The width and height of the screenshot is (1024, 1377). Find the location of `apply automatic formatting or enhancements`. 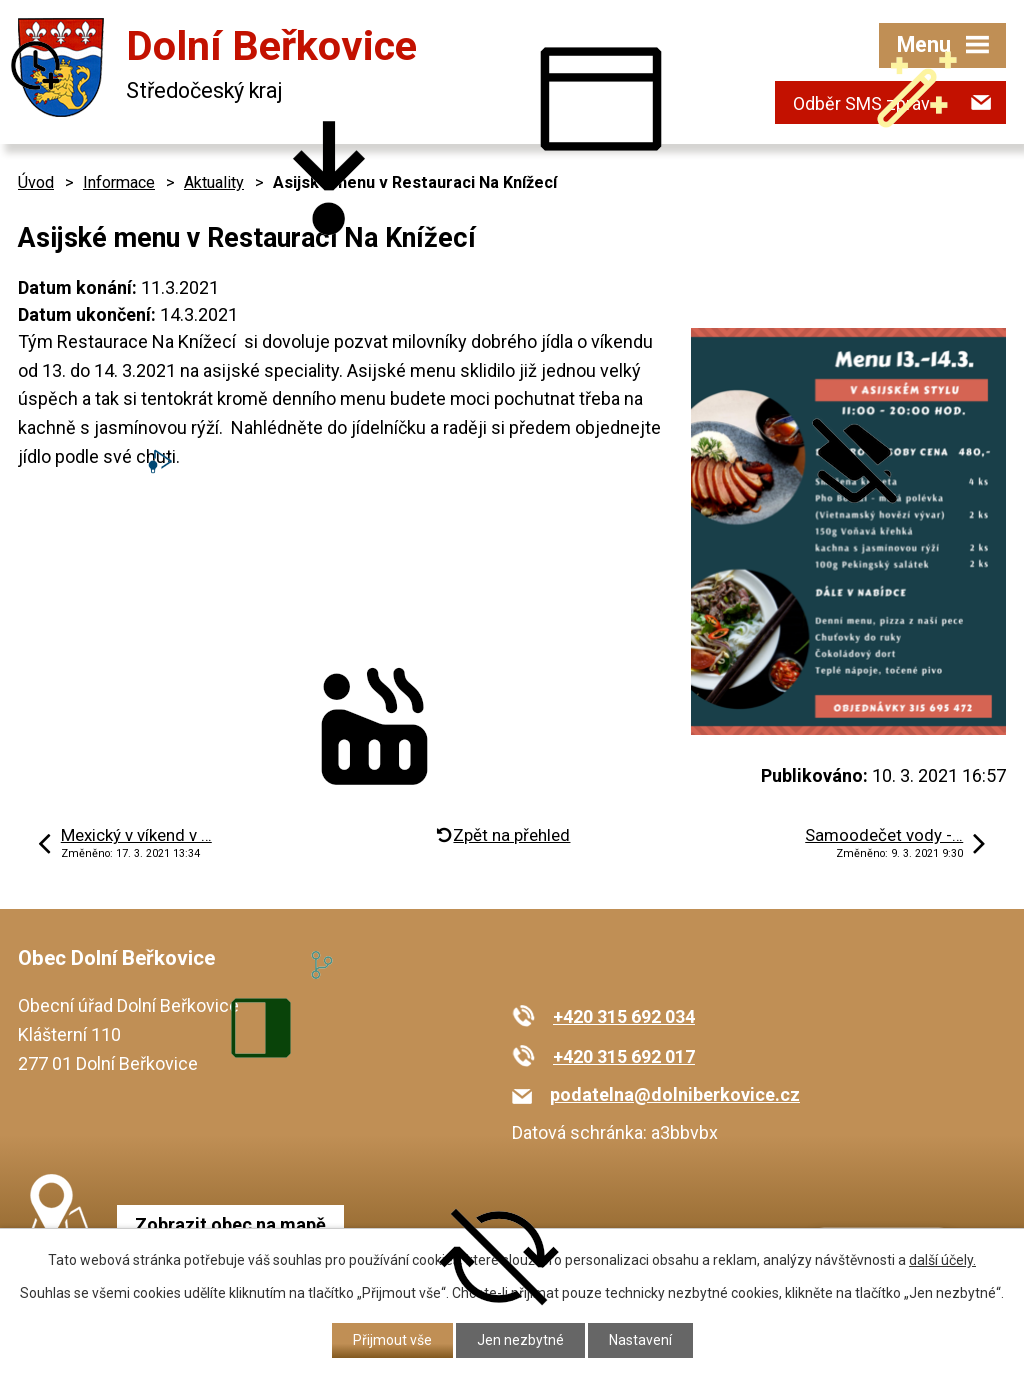

apply automatic formatting or enhancements is located at coordinates (917, 91).